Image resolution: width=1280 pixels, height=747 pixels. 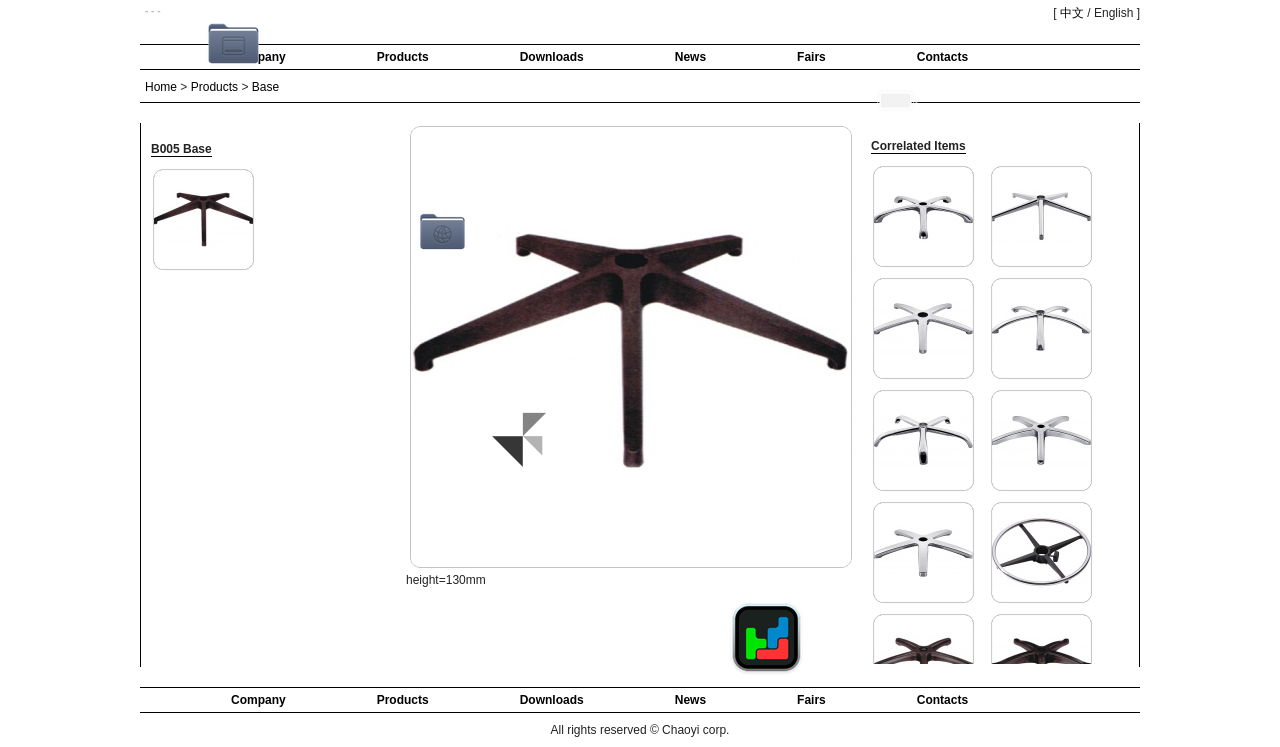 I want to click on launch petris puzzle game, so click(x=766, y=637).